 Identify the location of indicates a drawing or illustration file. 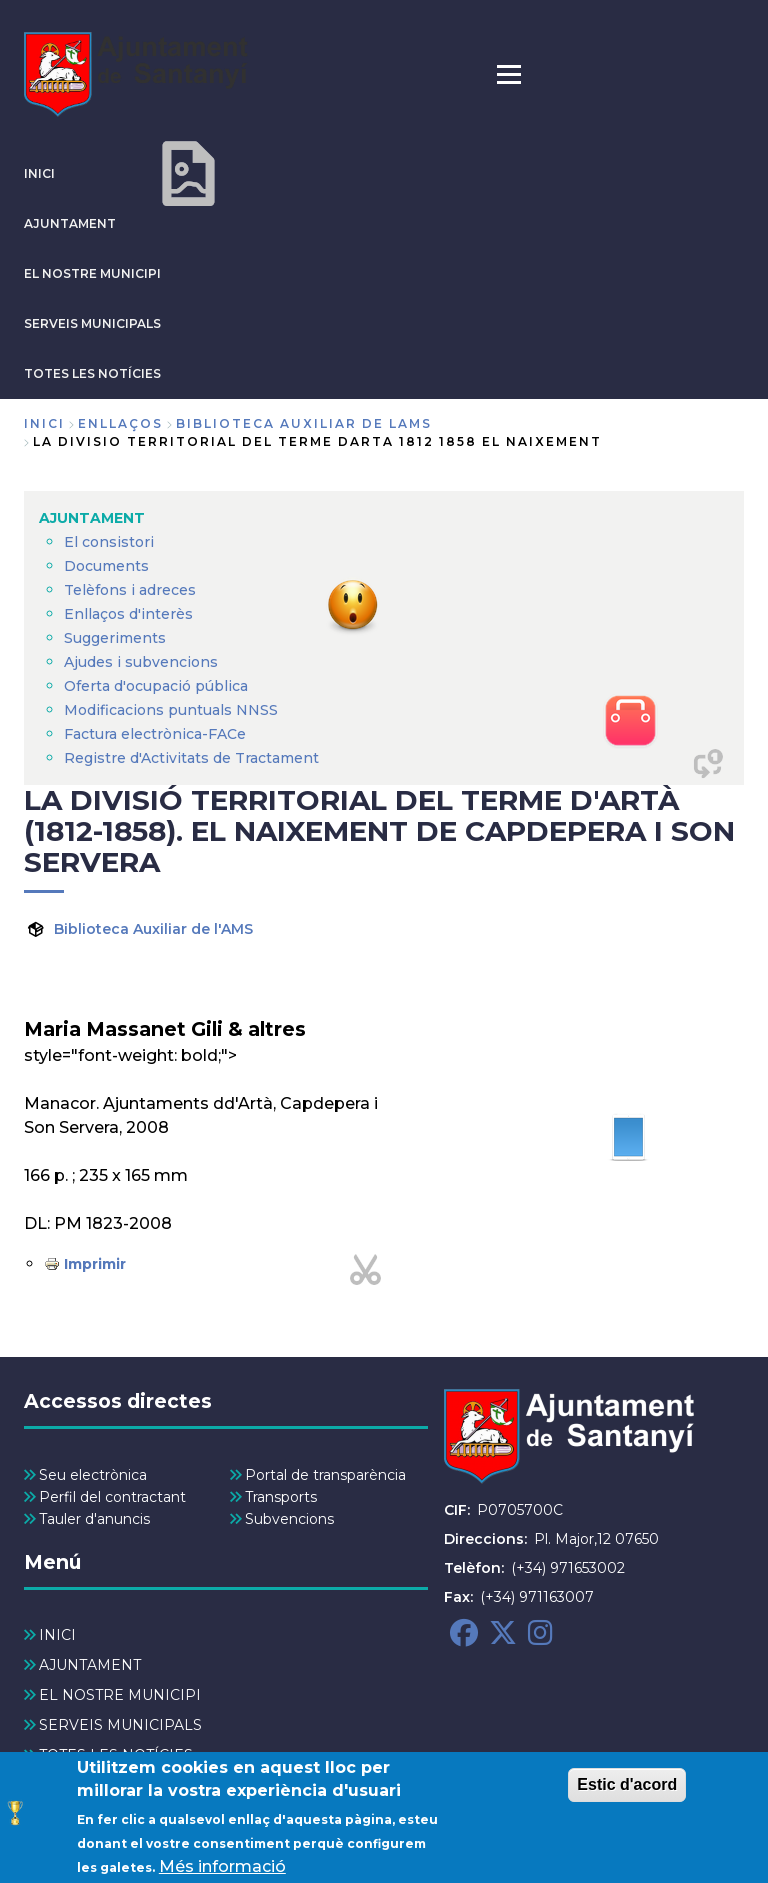
(188, 171).